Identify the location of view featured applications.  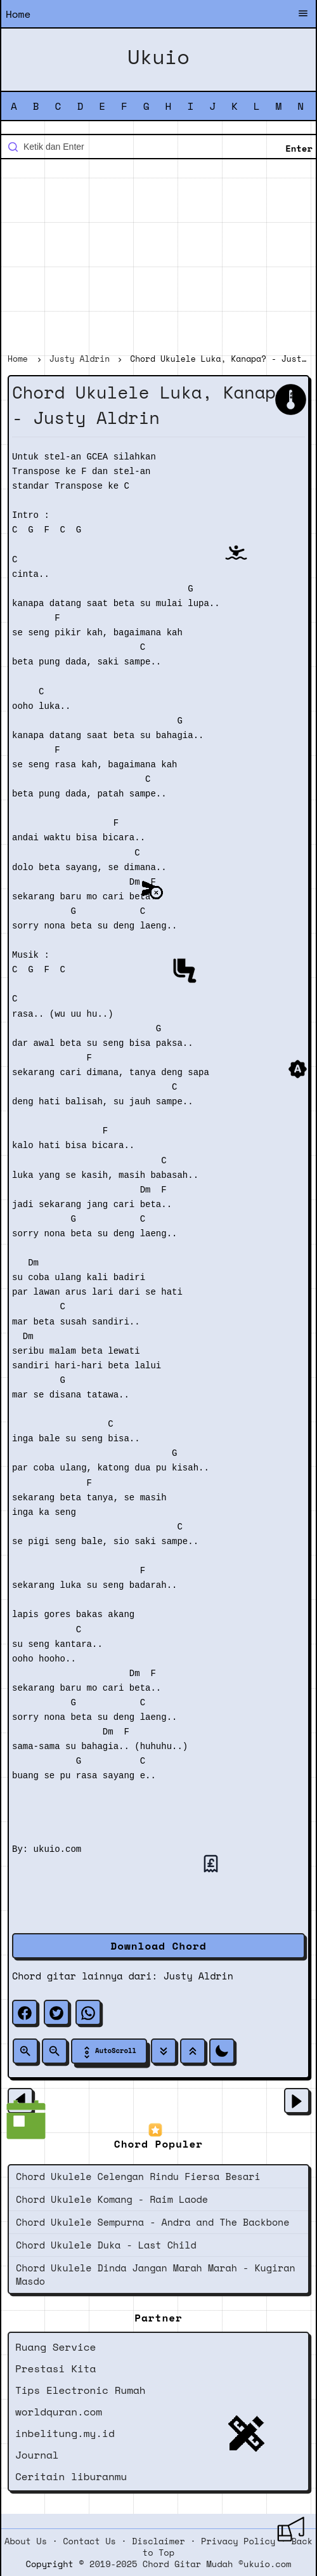
(155, 2130).